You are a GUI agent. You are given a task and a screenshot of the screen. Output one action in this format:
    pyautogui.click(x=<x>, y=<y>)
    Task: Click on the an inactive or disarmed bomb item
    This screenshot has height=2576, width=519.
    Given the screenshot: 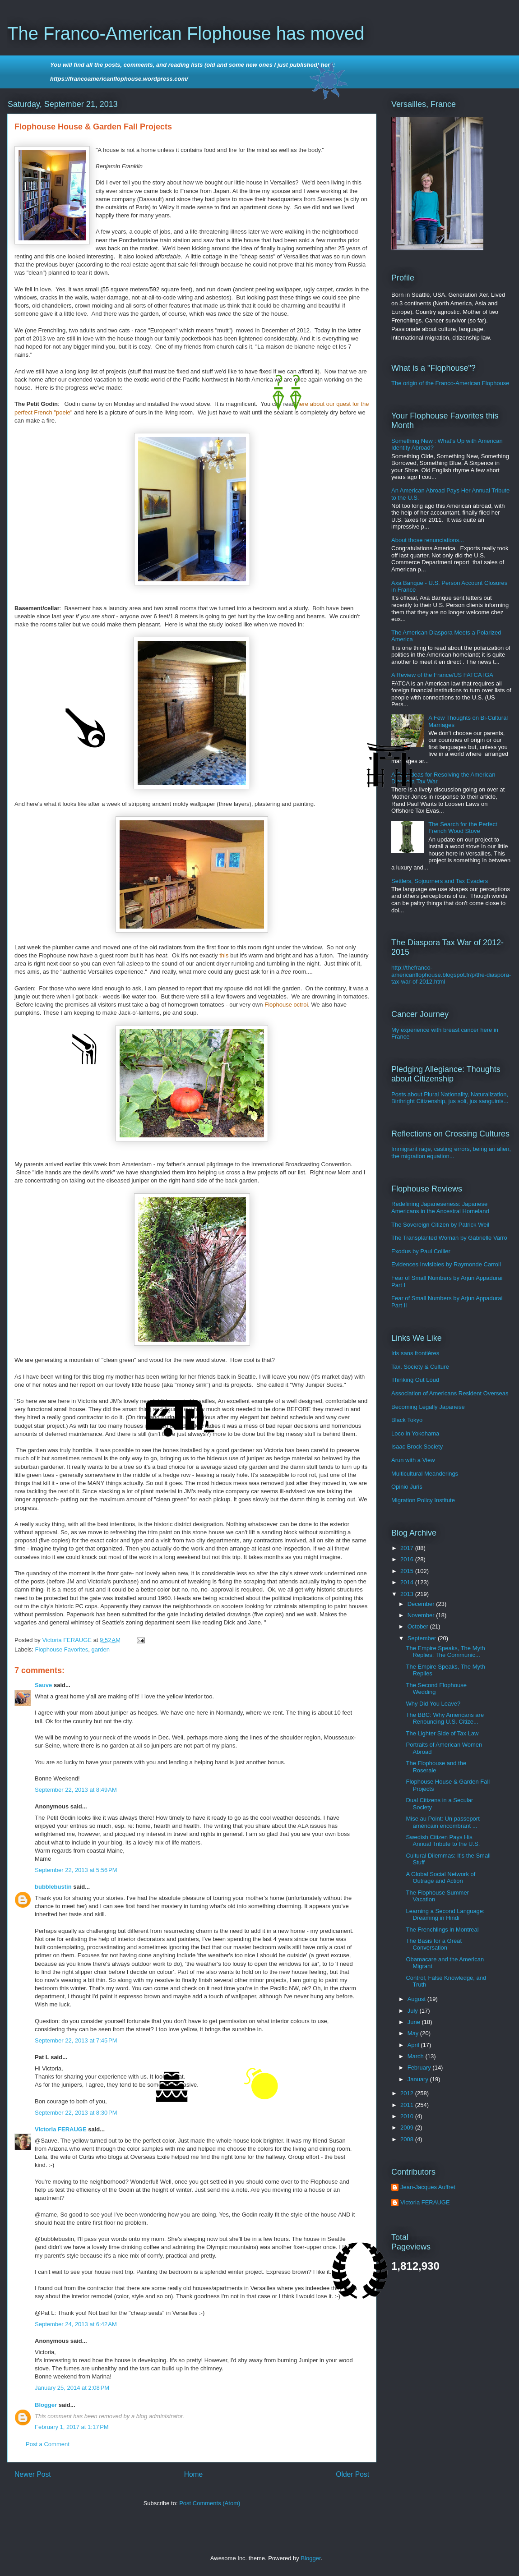 What is the action you would take?
    pyautogui.click(x=261, y=2083)
    